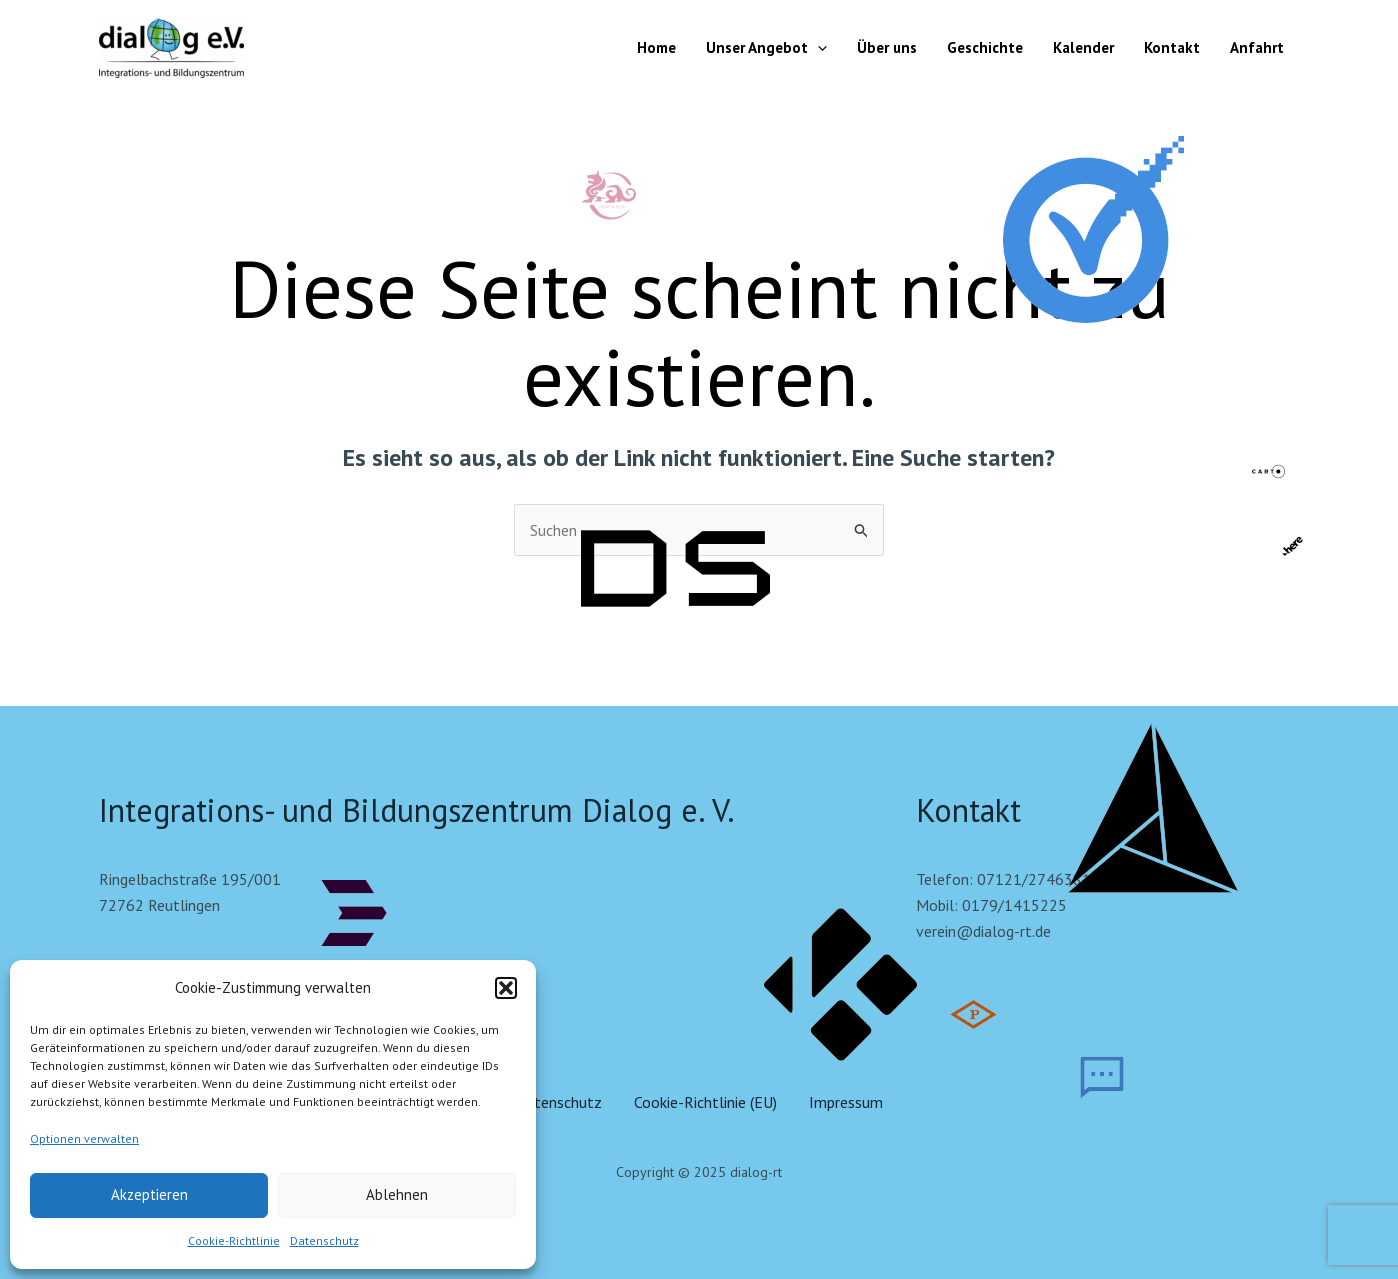 The width and height of the screenshot is (1398, 1279). I want to click on cmake build system logo, so click(1153, 808).